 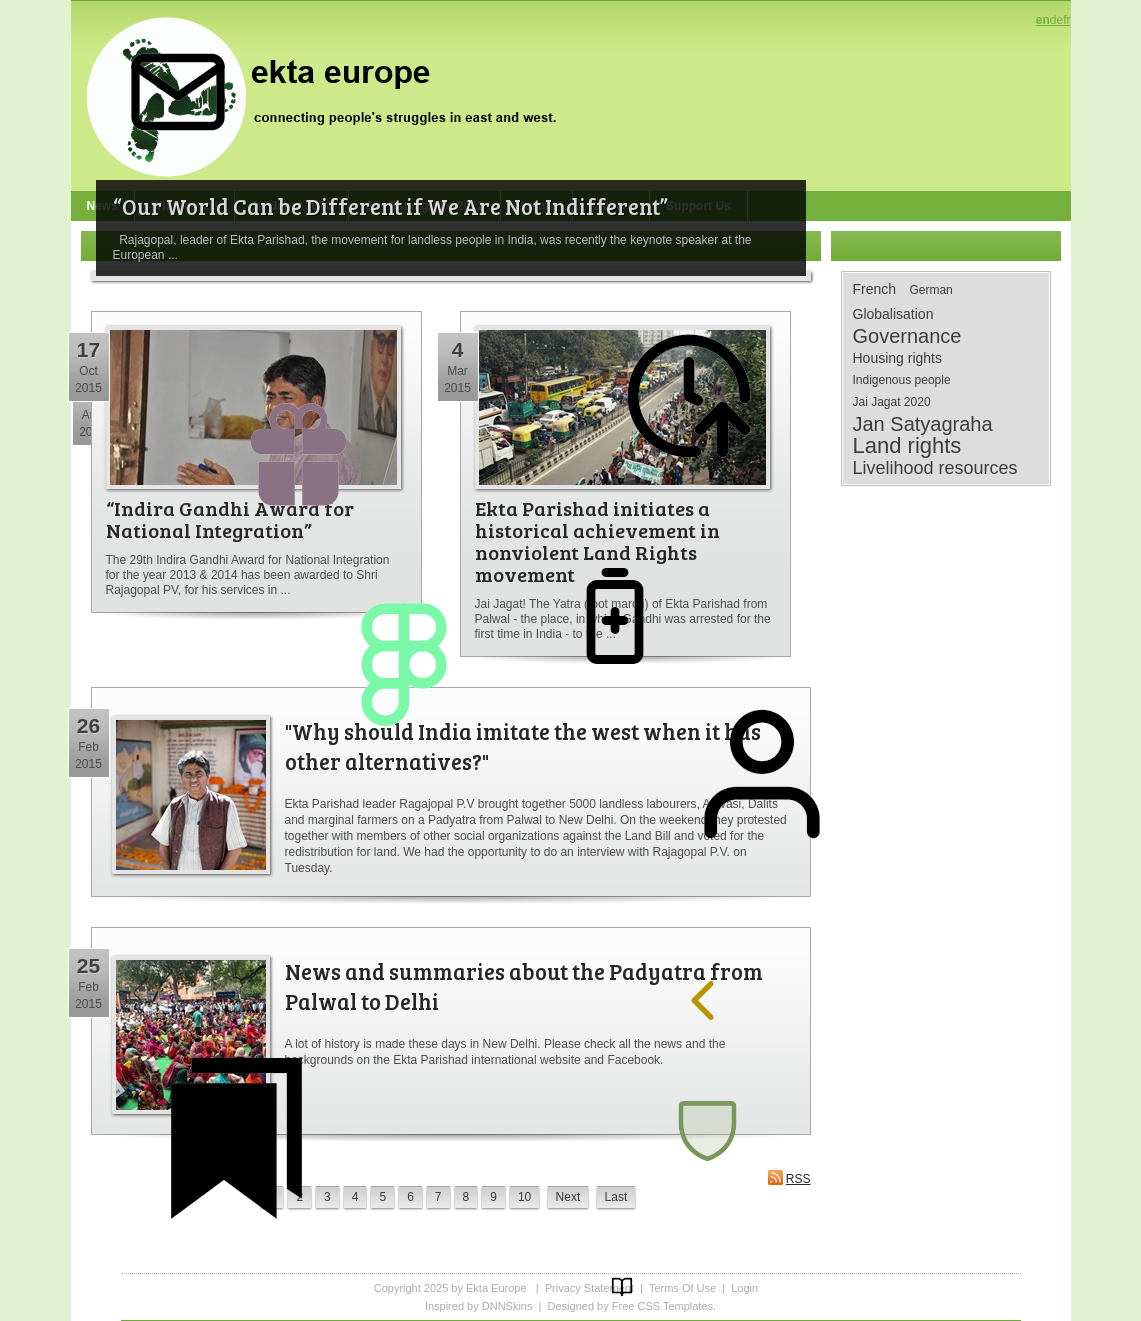 I want to click on open your email inbox, so click(x=178, y=92).